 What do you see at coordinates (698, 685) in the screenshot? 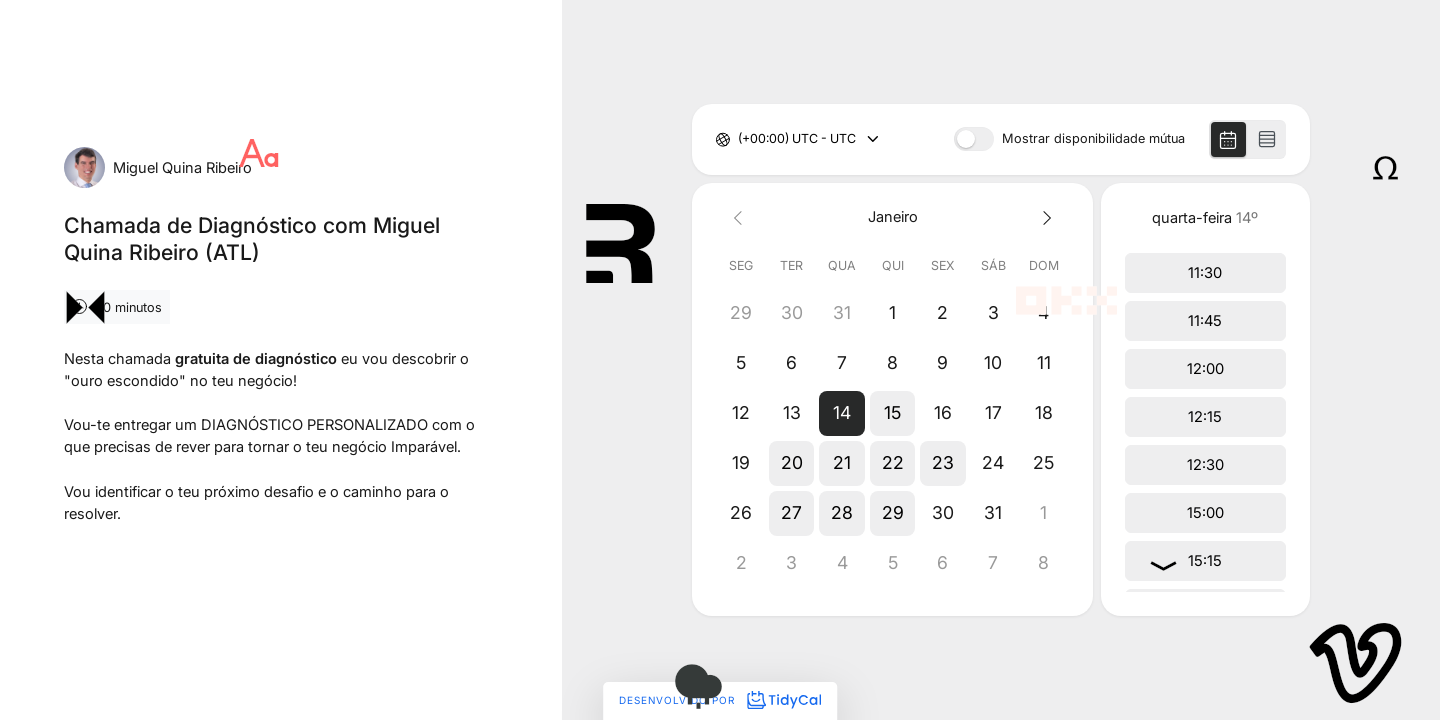
I see `indicates rainy weather conditions` at bounding box center [698, 685].